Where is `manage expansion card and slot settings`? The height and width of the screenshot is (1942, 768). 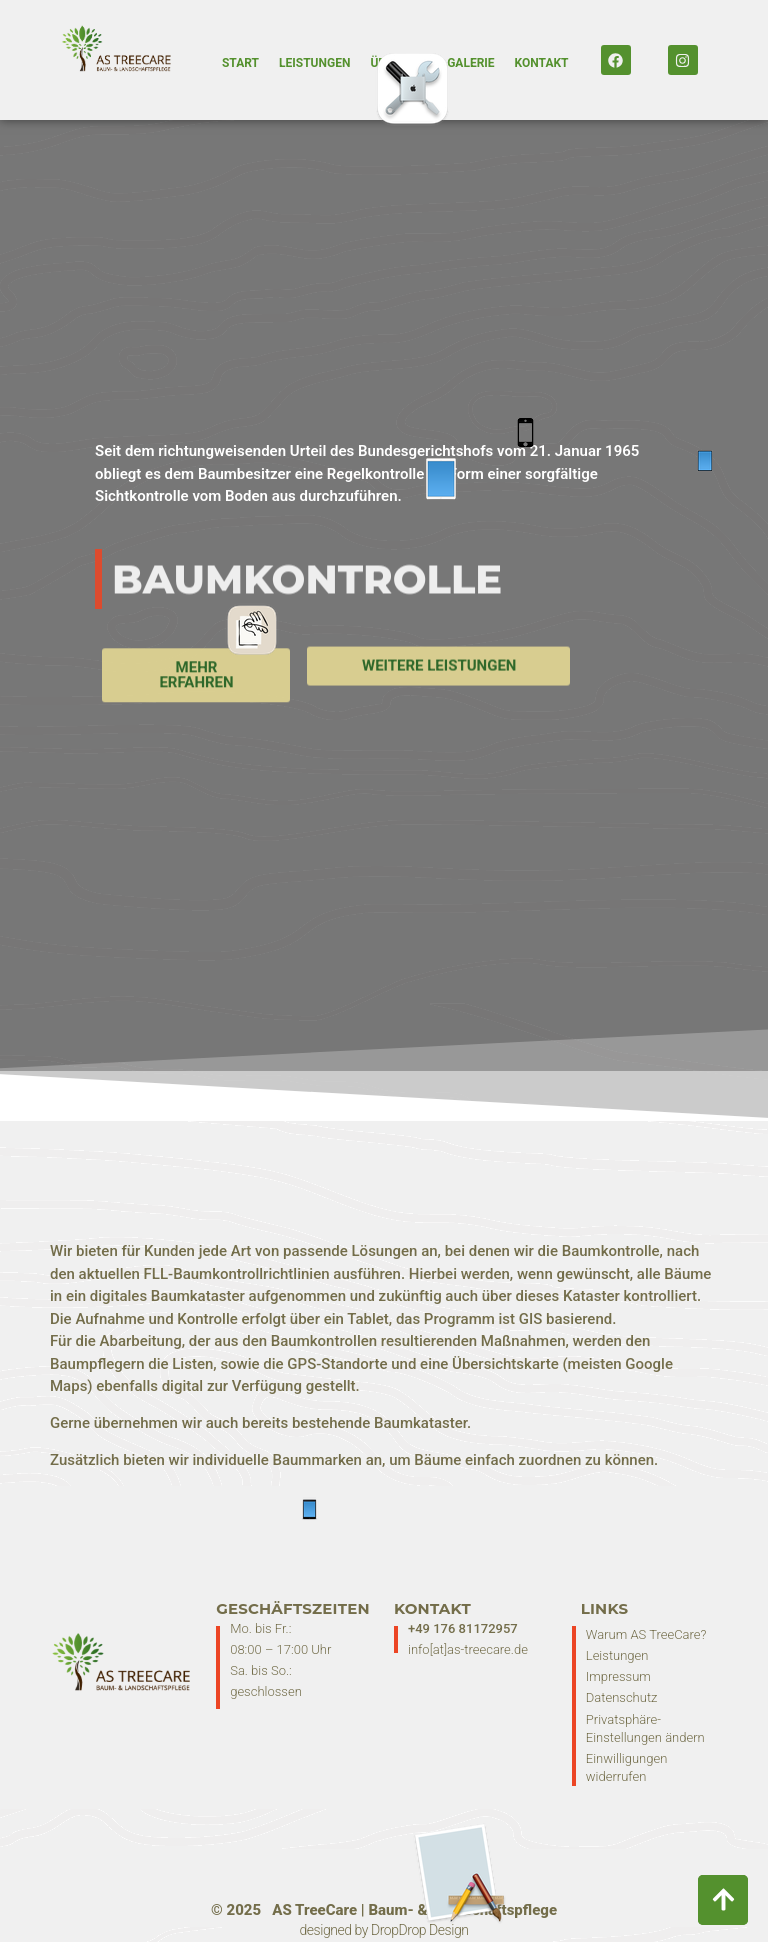
manage expansion card and slot settings is located at coordinates (412, 88).